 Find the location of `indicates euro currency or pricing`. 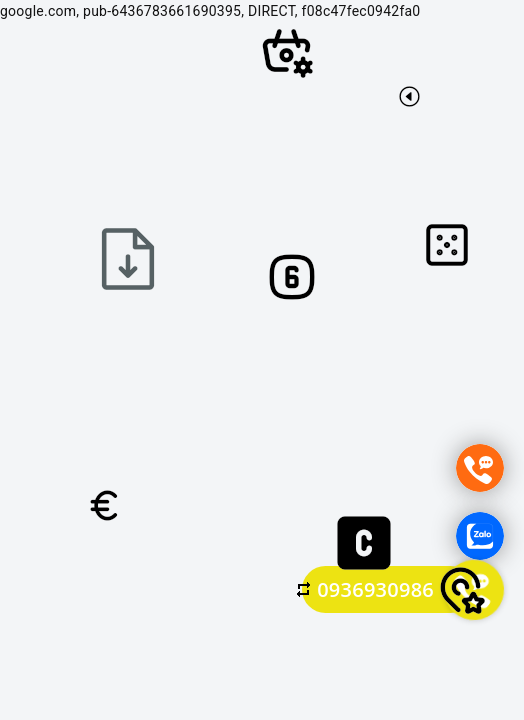

indicates euro currency or pricing is located at coordinates (105, 505).